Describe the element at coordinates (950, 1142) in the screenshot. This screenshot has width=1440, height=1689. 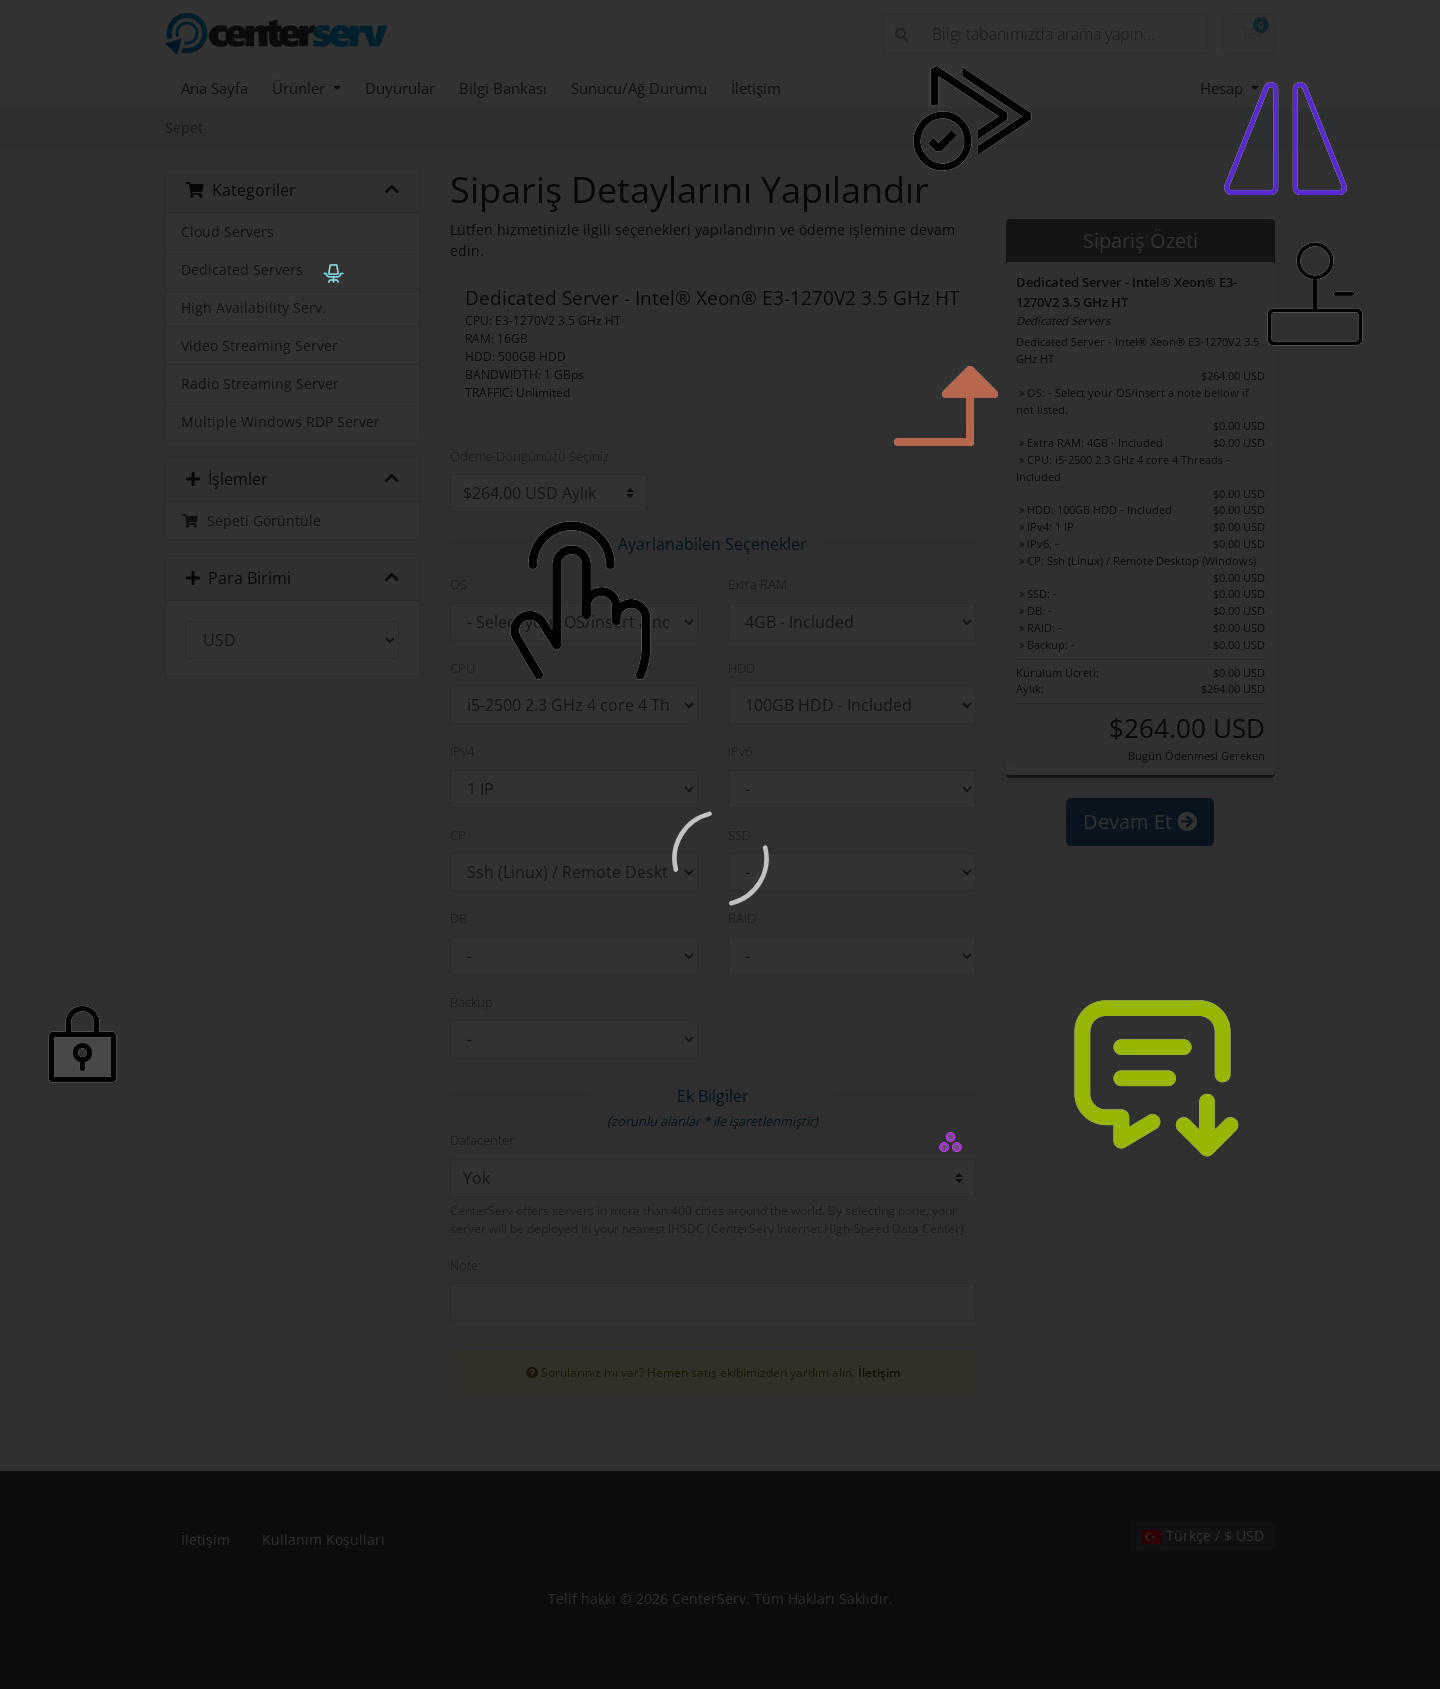
I see `view connected items or groups` at that location.